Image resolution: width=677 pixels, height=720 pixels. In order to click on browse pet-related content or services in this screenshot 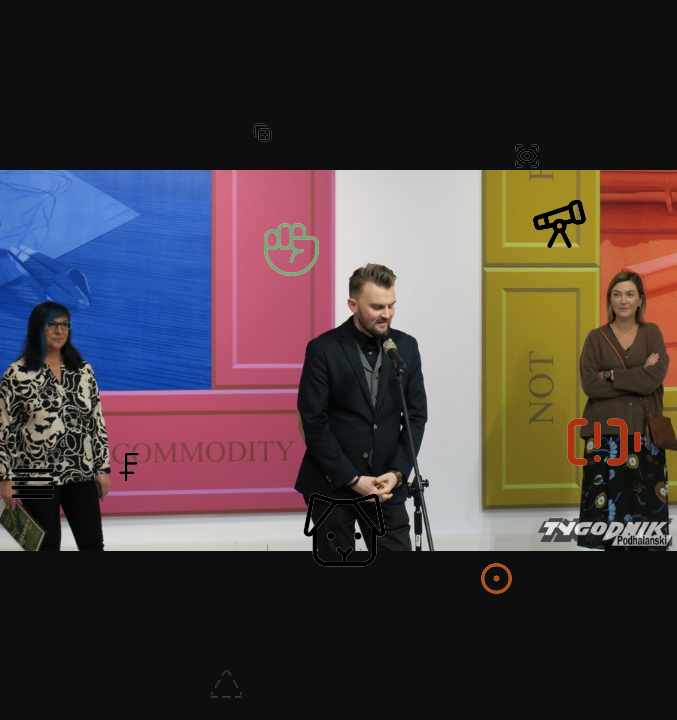, I will do `click(344, 531)`.